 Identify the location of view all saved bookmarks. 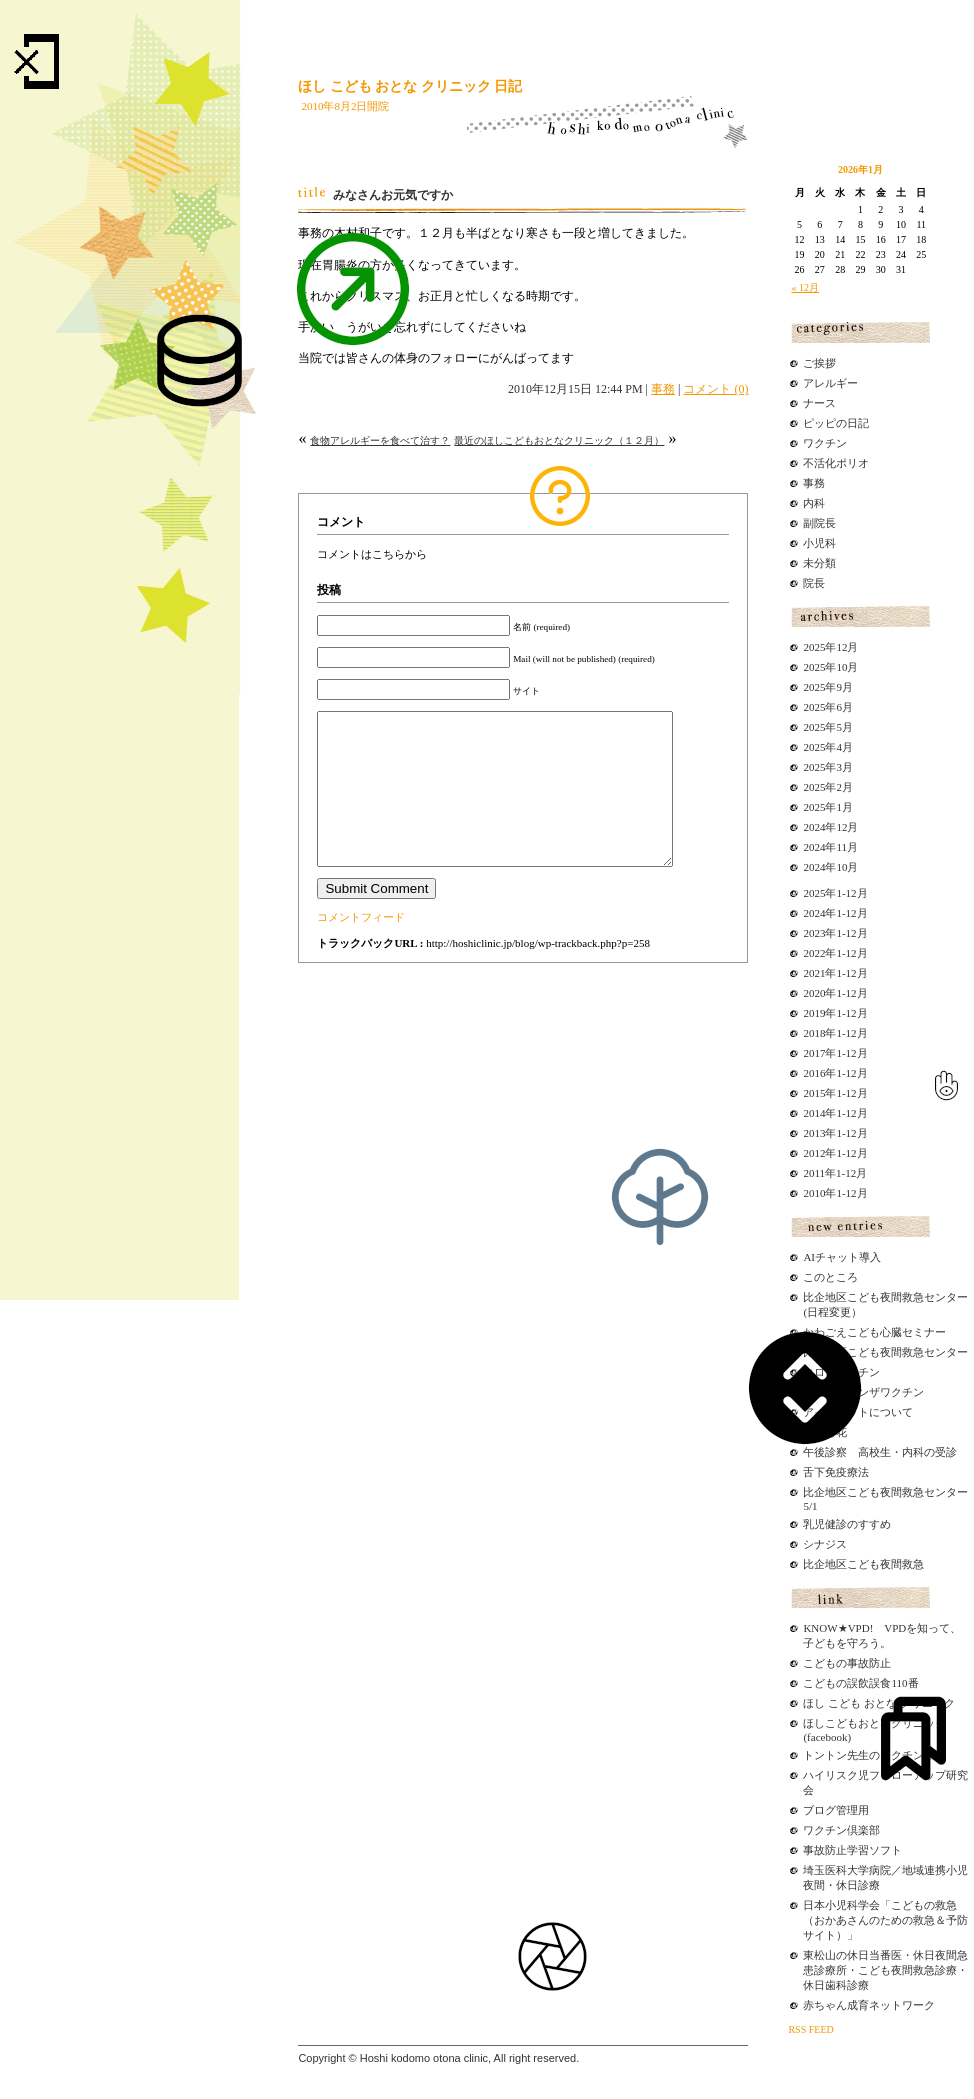
(913, 1738).